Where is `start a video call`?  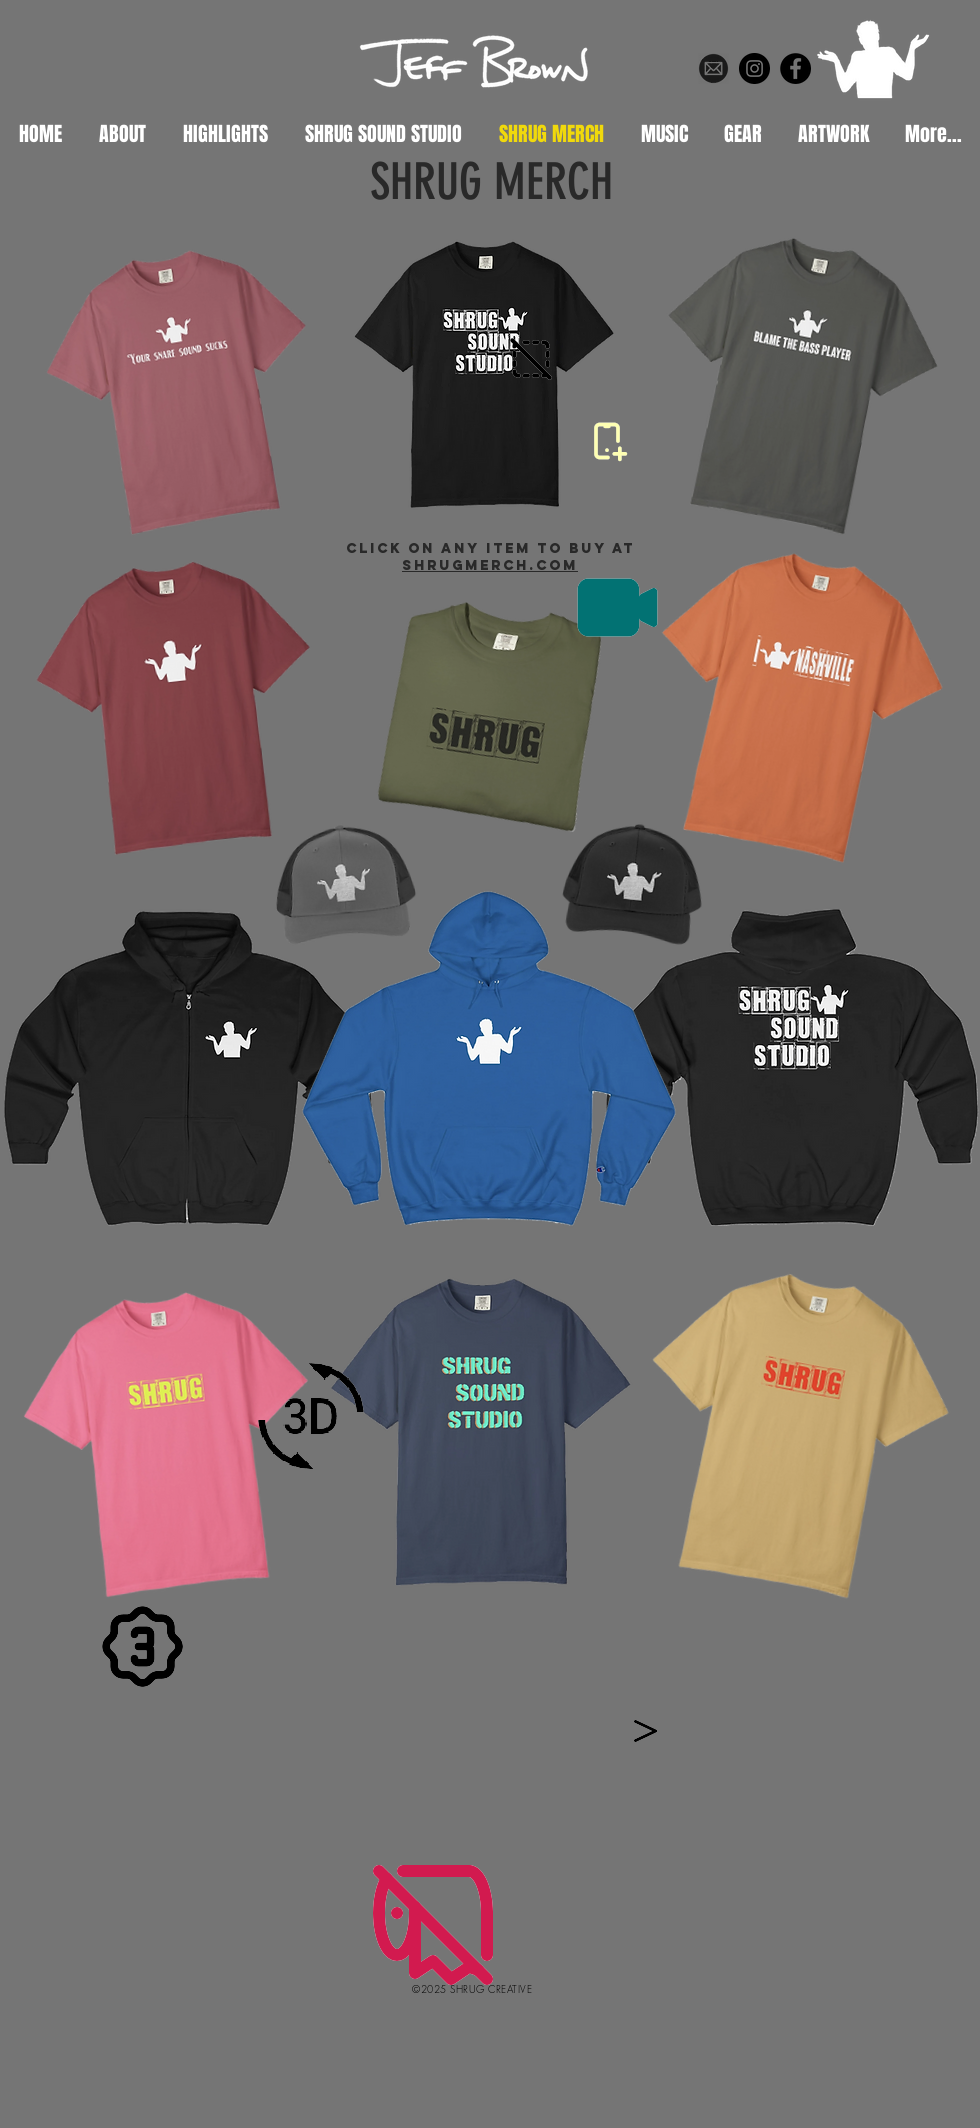 start a video call is located at coordinates (617, 607).